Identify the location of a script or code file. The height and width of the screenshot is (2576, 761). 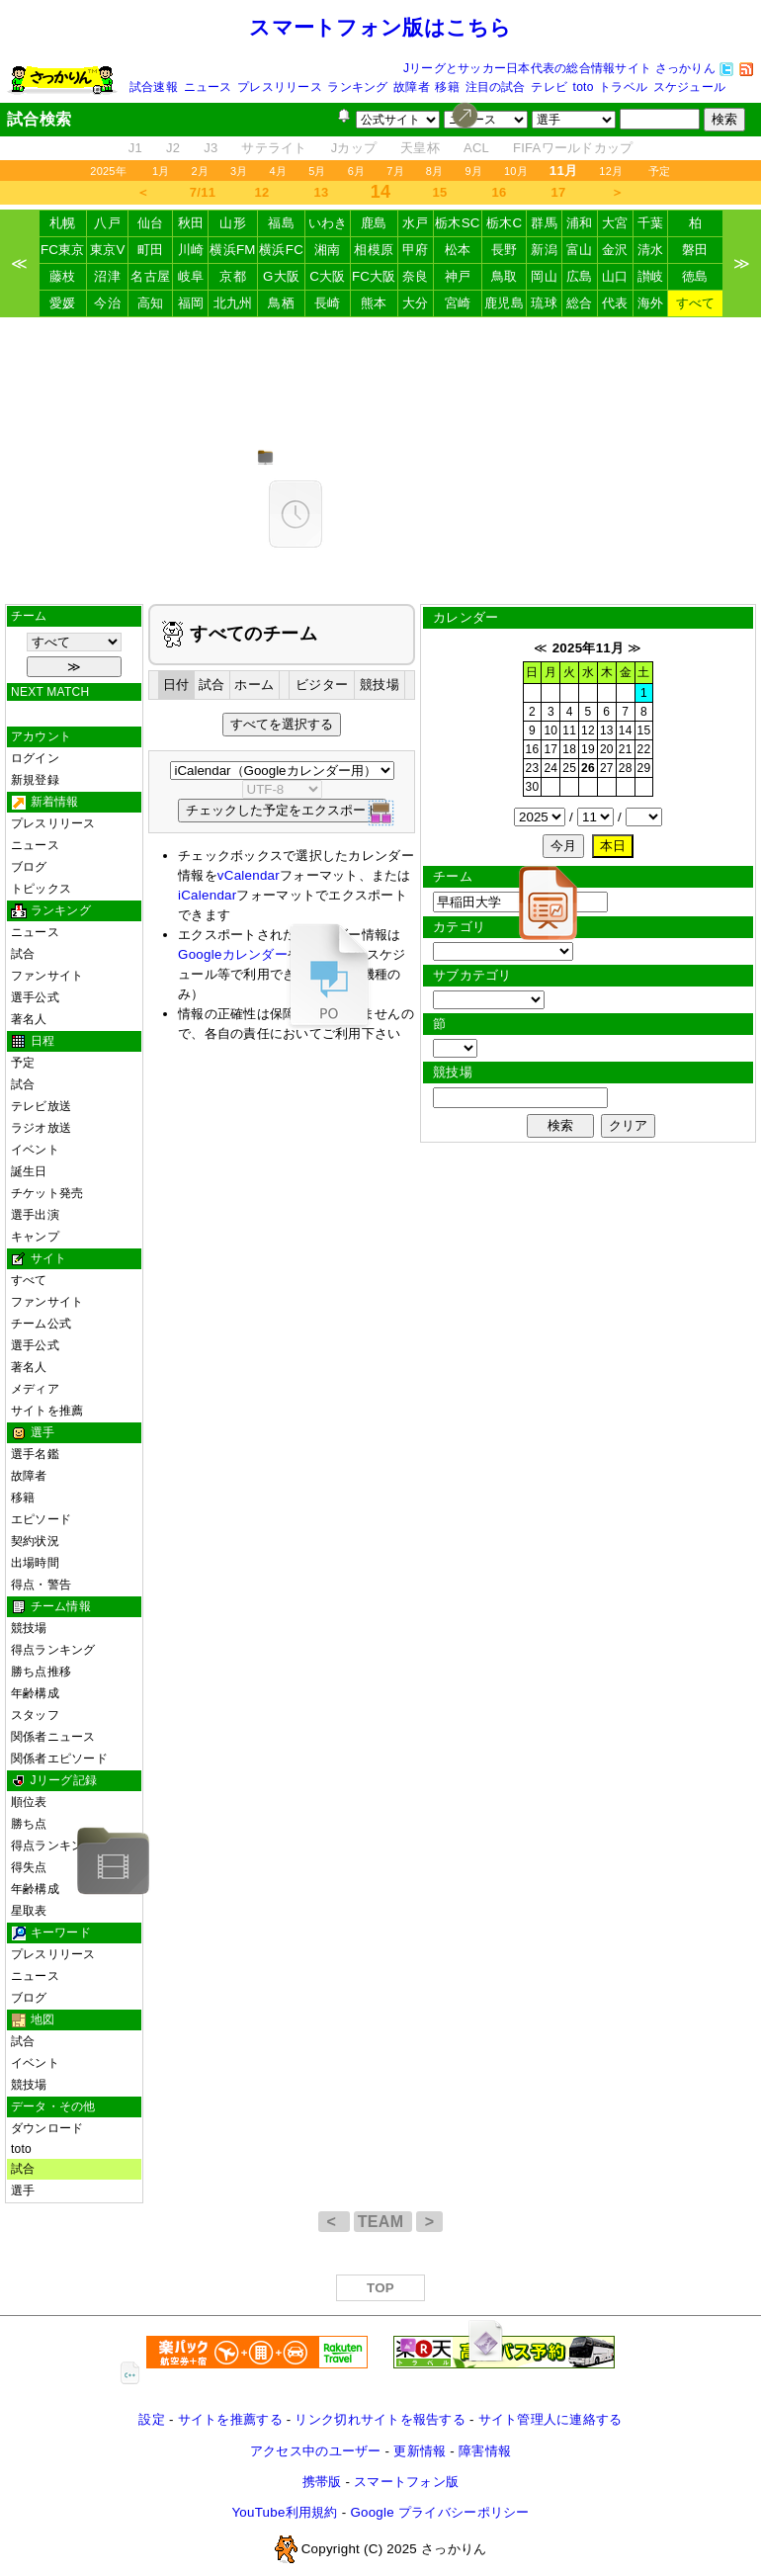
(486, 2341).